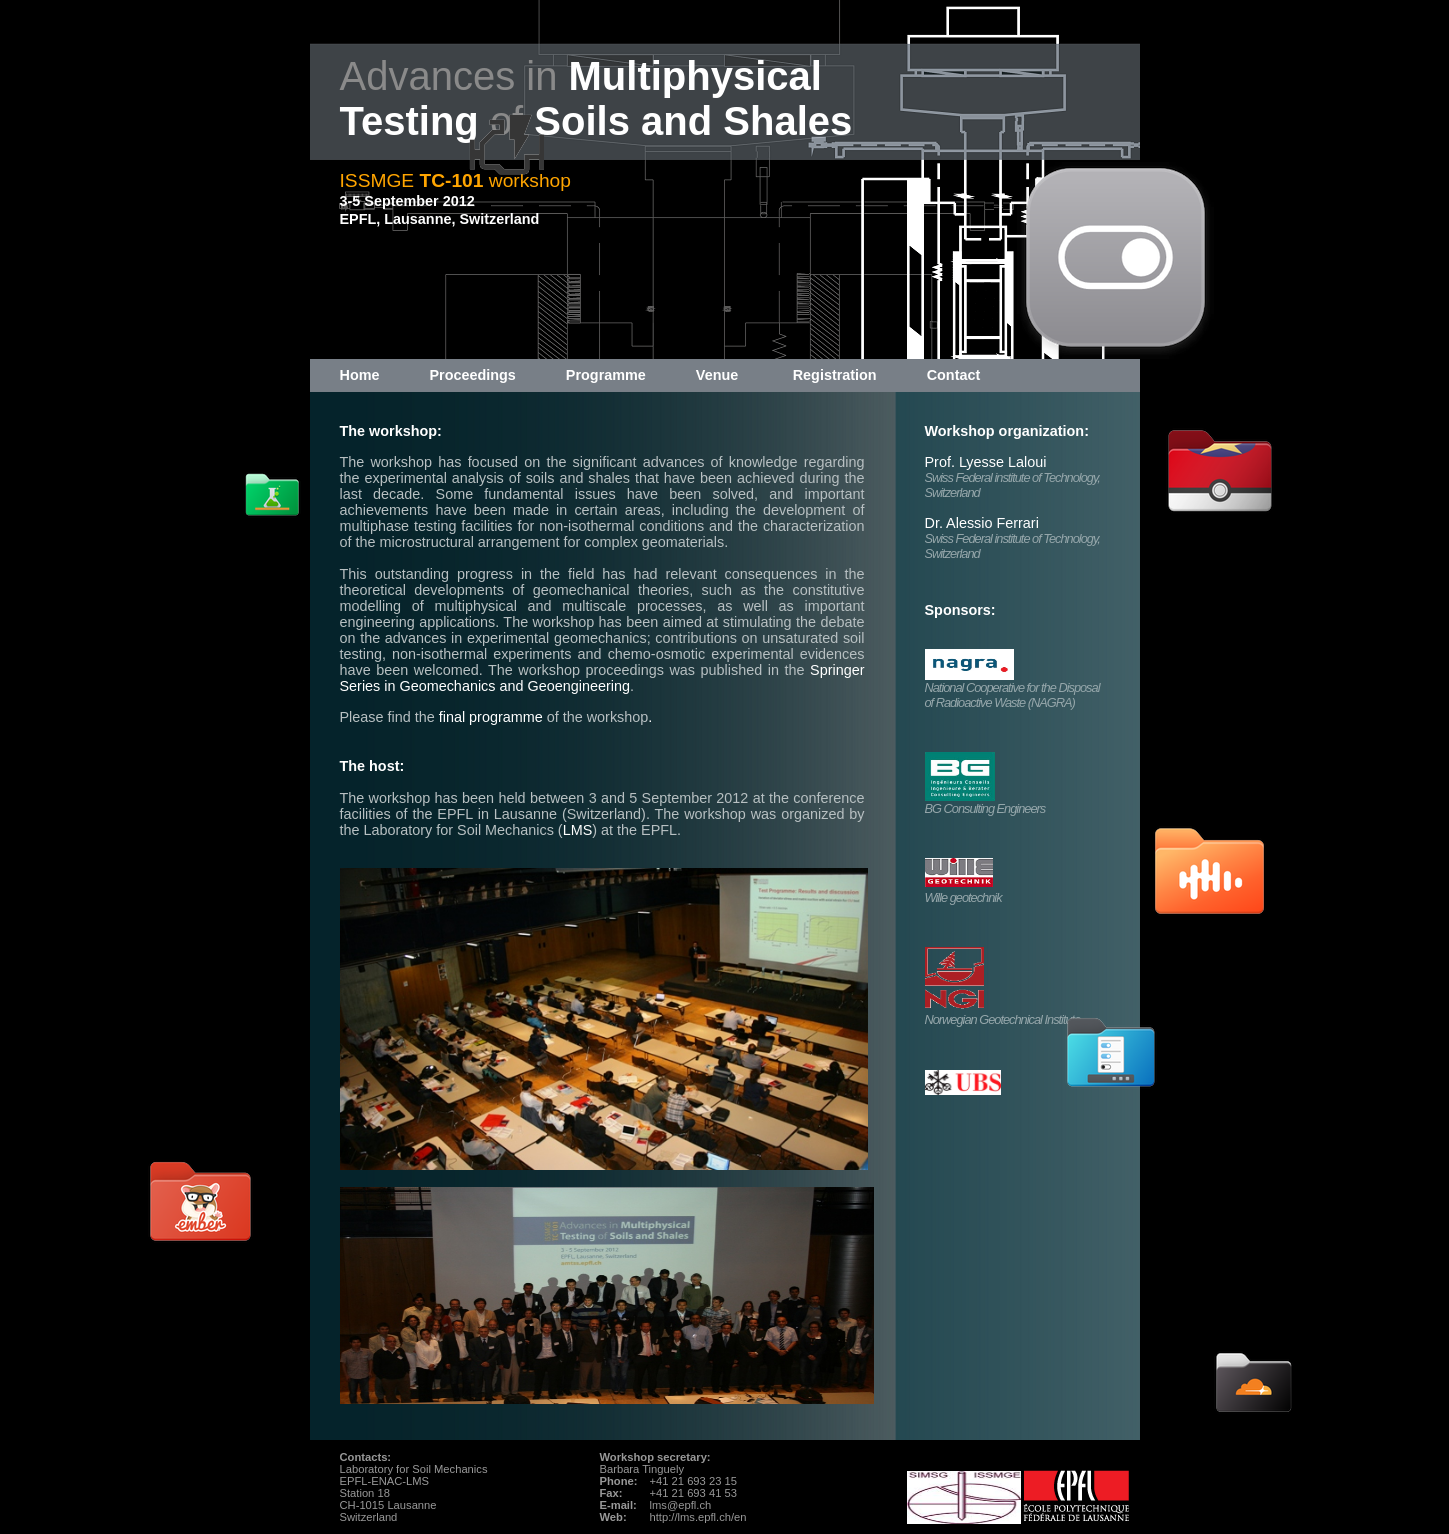 The height and width of the screenshot is (1534, 1449). What do you see at coordinates (1110, 1054) in the screenshot?
I see `open settings or preferences folder` at bounding box center [1110, 1054].